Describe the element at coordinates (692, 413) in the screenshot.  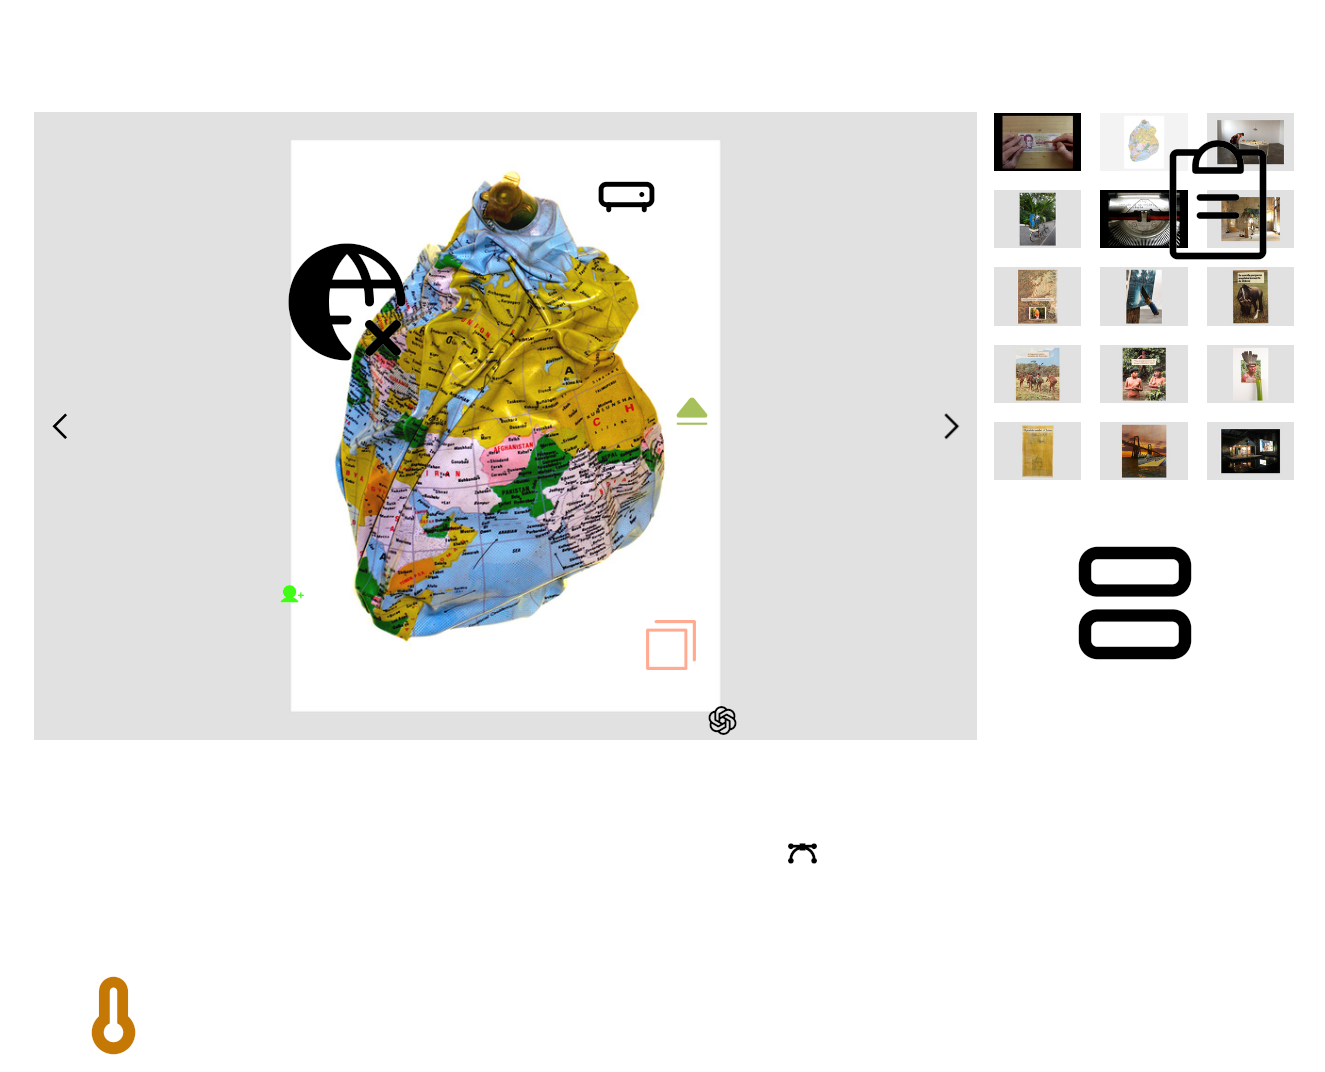
I see `eject media or removable disk` at that location.